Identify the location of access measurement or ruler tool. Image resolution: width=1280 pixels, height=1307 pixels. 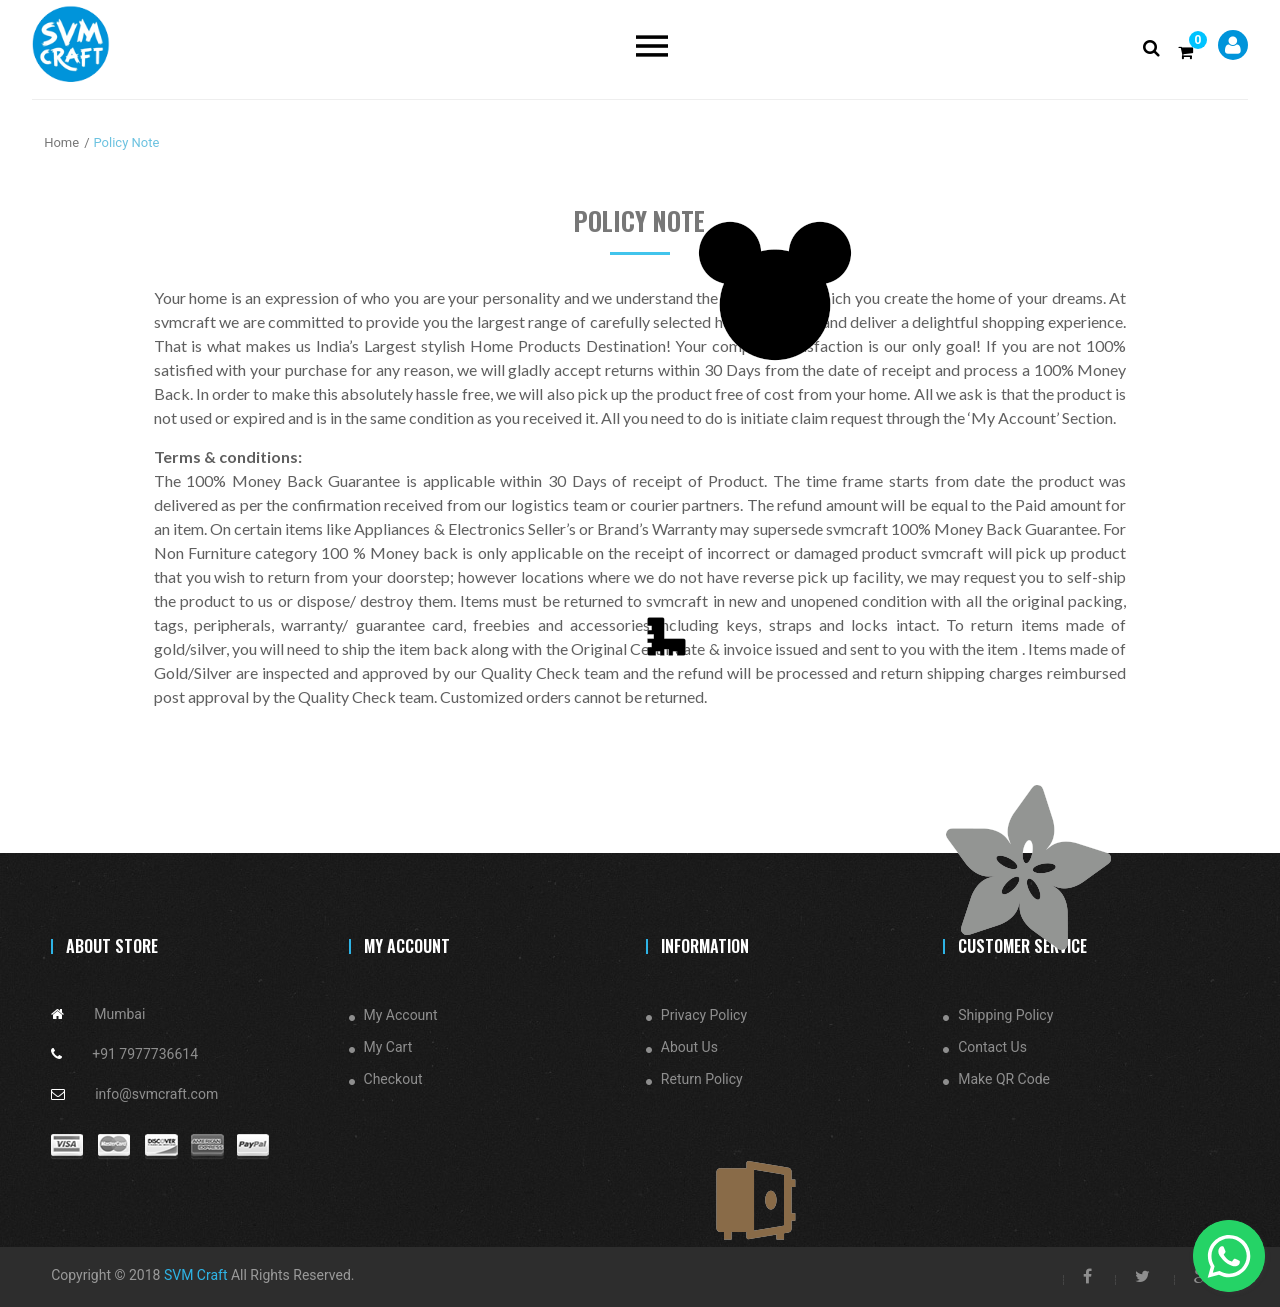
(666, 636).